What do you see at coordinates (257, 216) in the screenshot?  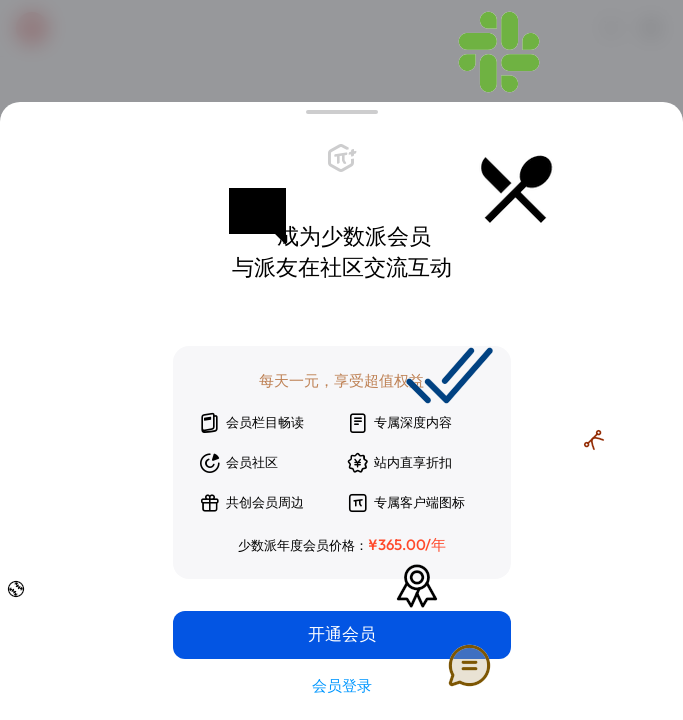 I see `open comments section` at bounding box center [257, 216].